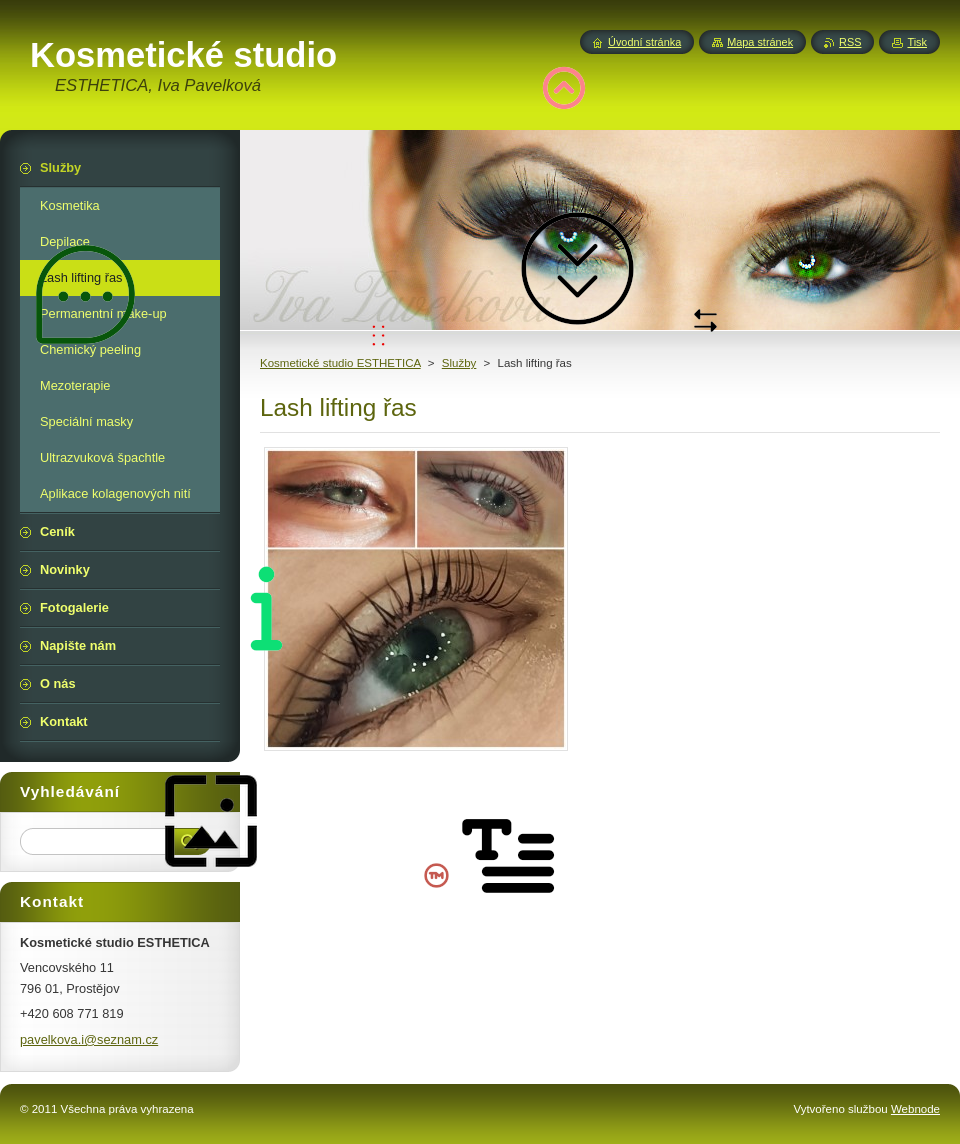  Describe the element at coordinates (83, 296) in the screenshot. I see `open chat or messaging` at that location.